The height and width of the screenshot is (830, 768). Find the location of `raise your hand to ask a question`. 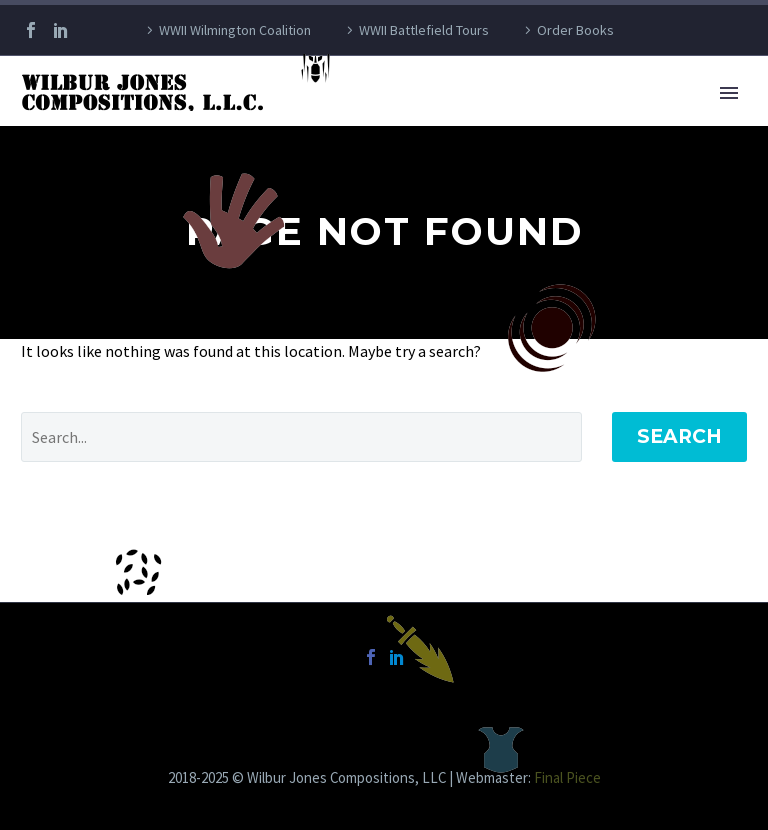

raise your hand to ask a question is located at coordinates (233, 221).